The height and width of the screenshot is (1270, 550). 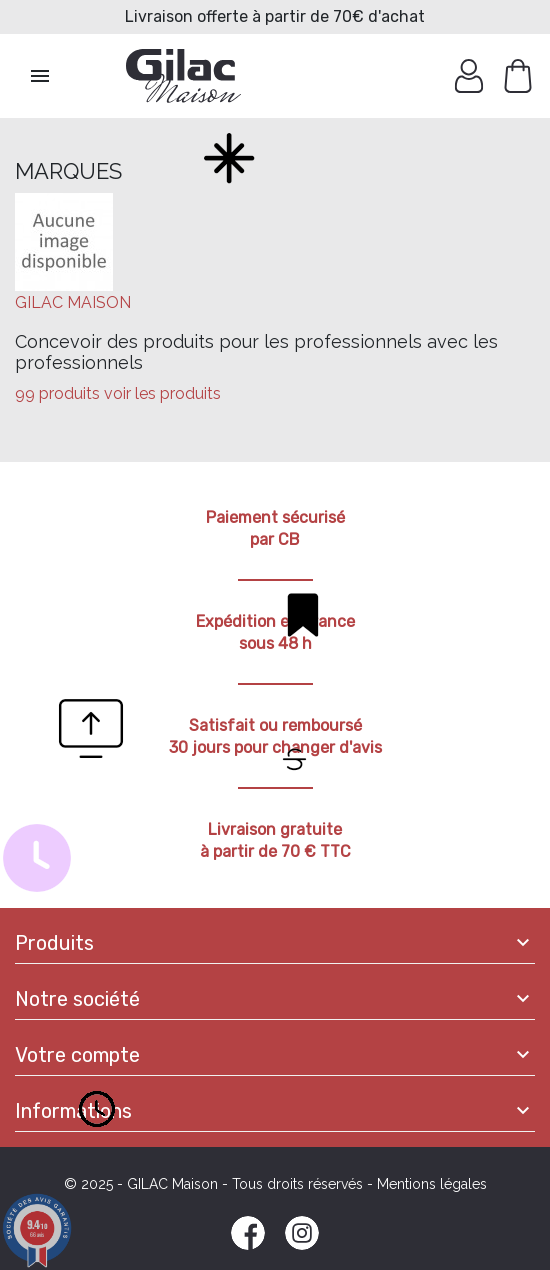 I want to click on indicates a saved or bookmarked item, so click(x=303, y=615).